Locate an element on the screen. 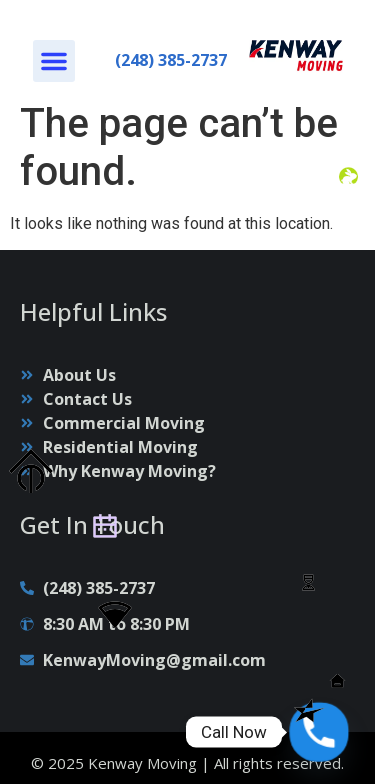 Image resolution: width=375 pixels, height=784 pixels. coderabbit logo - ai-powered code review platform is located at coordinates (348, 175).